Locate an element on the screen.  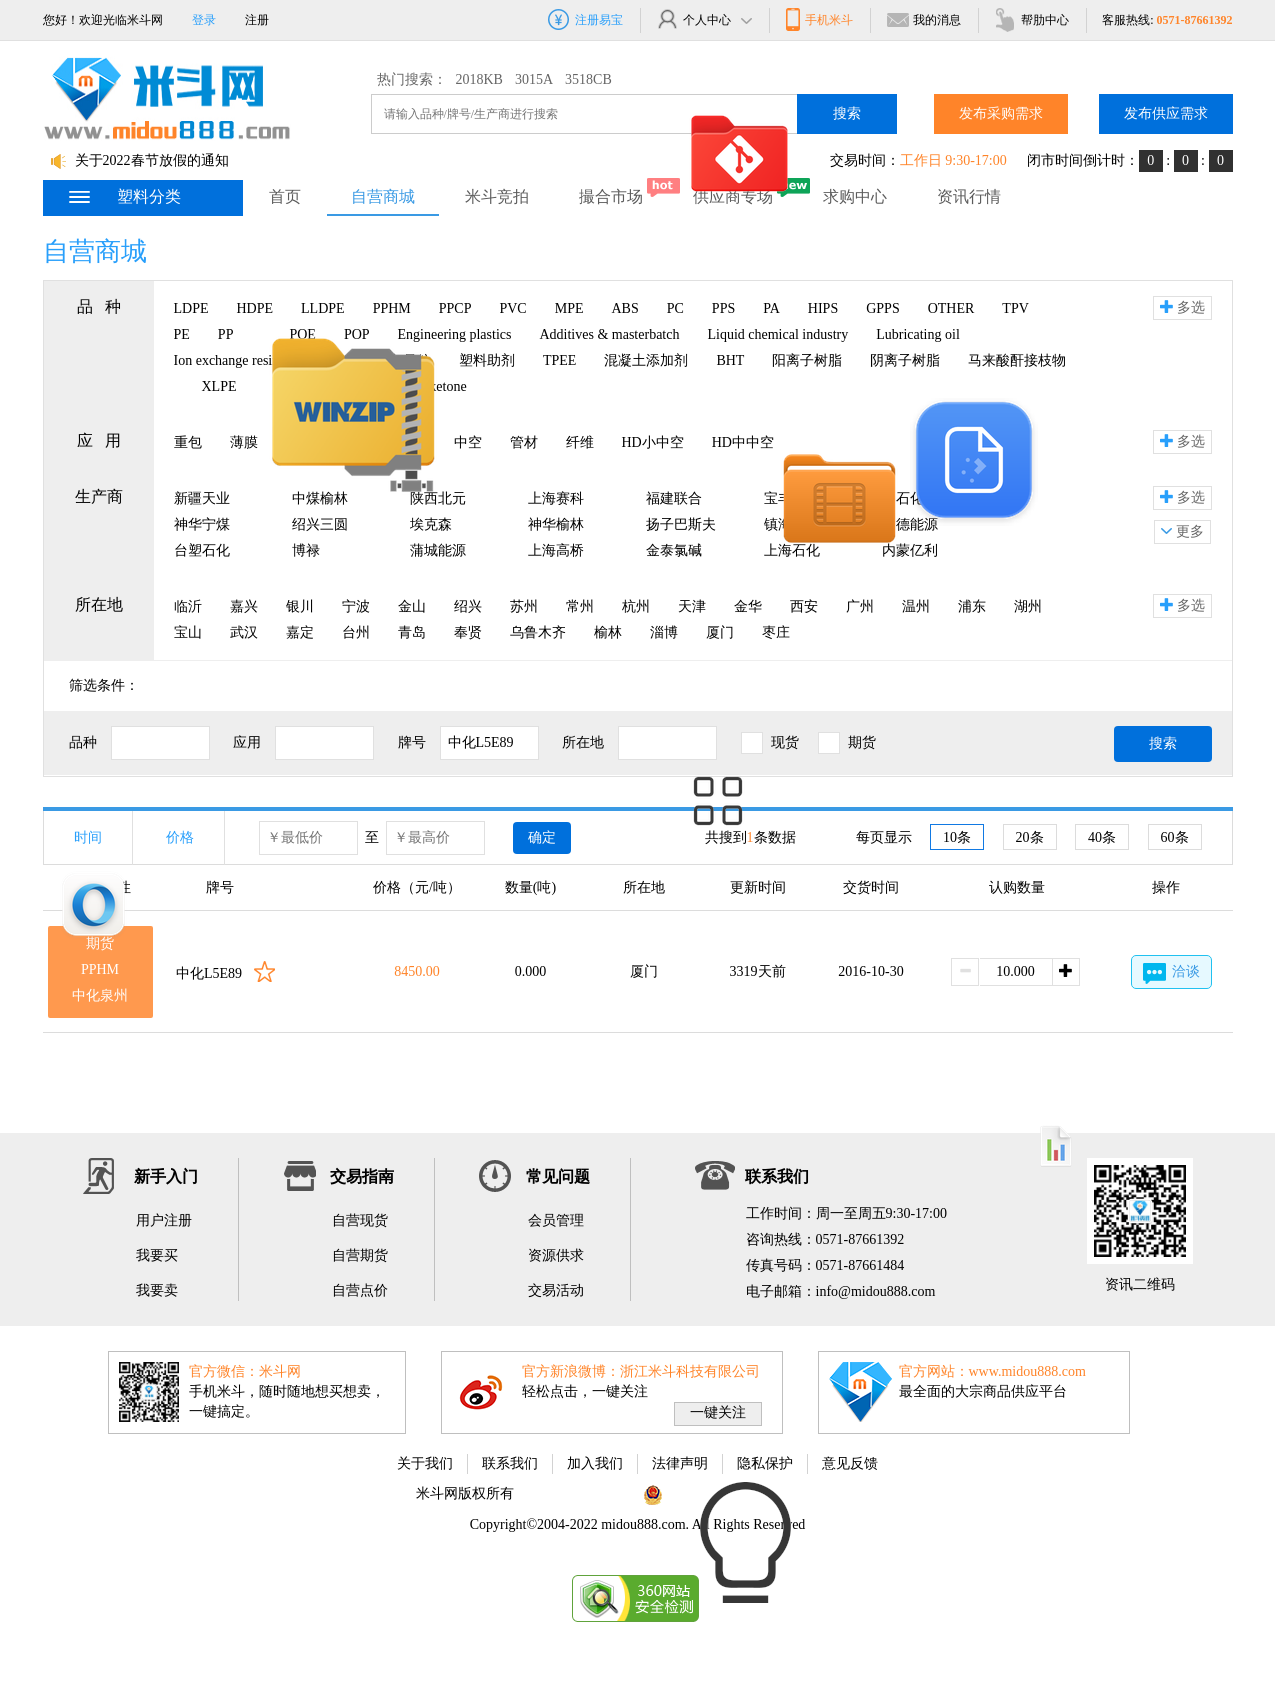
open opera beta browser is located at coordinates (93, 904).